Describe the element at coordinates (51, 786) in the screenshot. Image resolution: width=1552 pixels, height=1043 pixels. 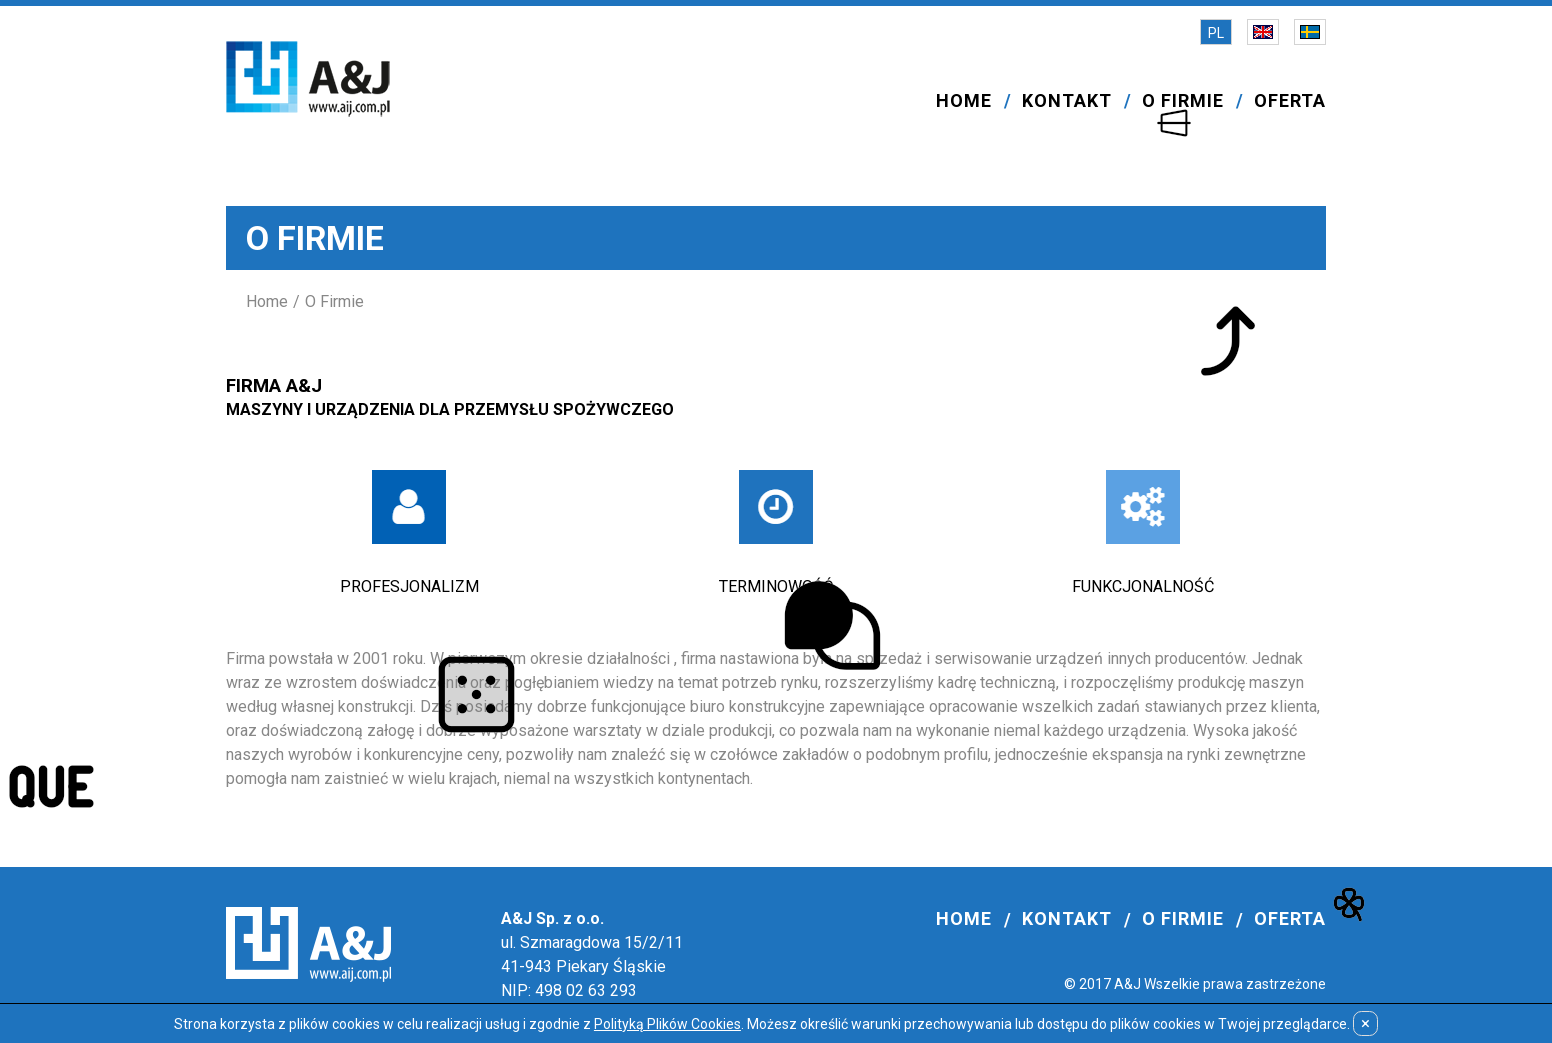
I see `indicates a queue in http request handling` at that location.